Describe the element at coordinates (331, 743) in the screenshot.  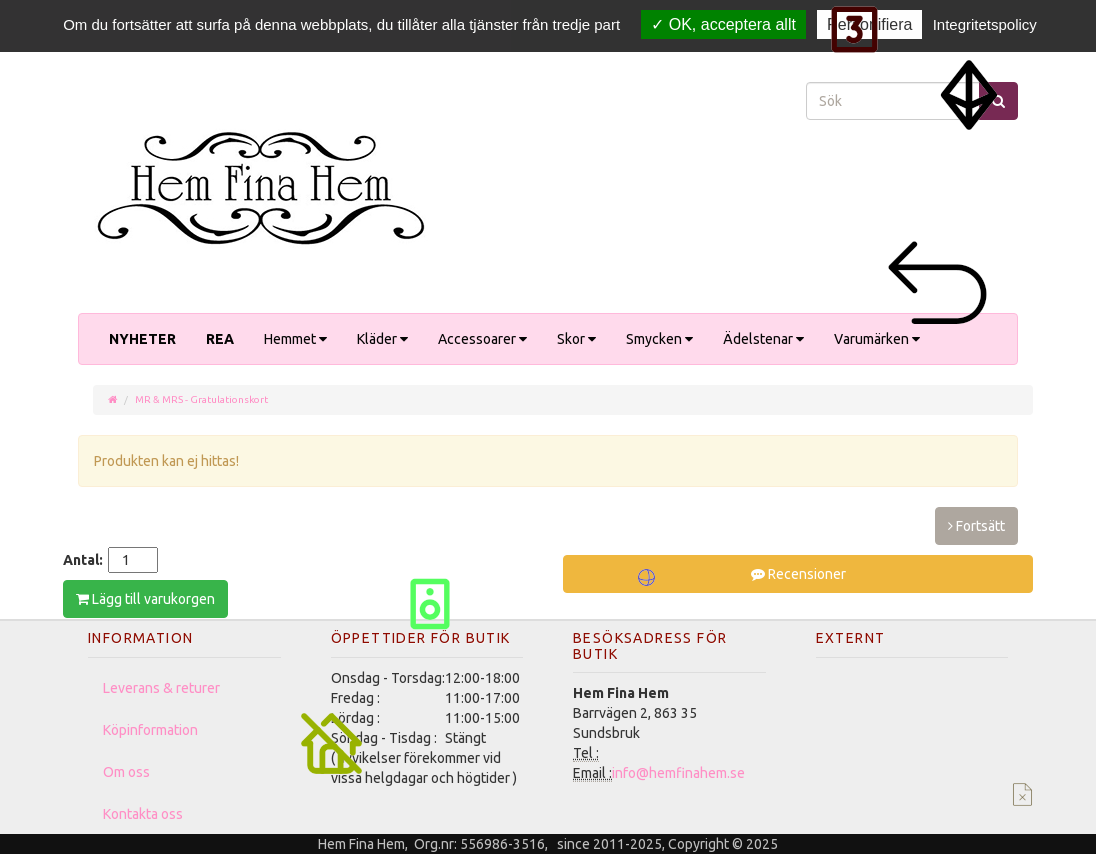
I see `home feature is currently disabled` at that location.